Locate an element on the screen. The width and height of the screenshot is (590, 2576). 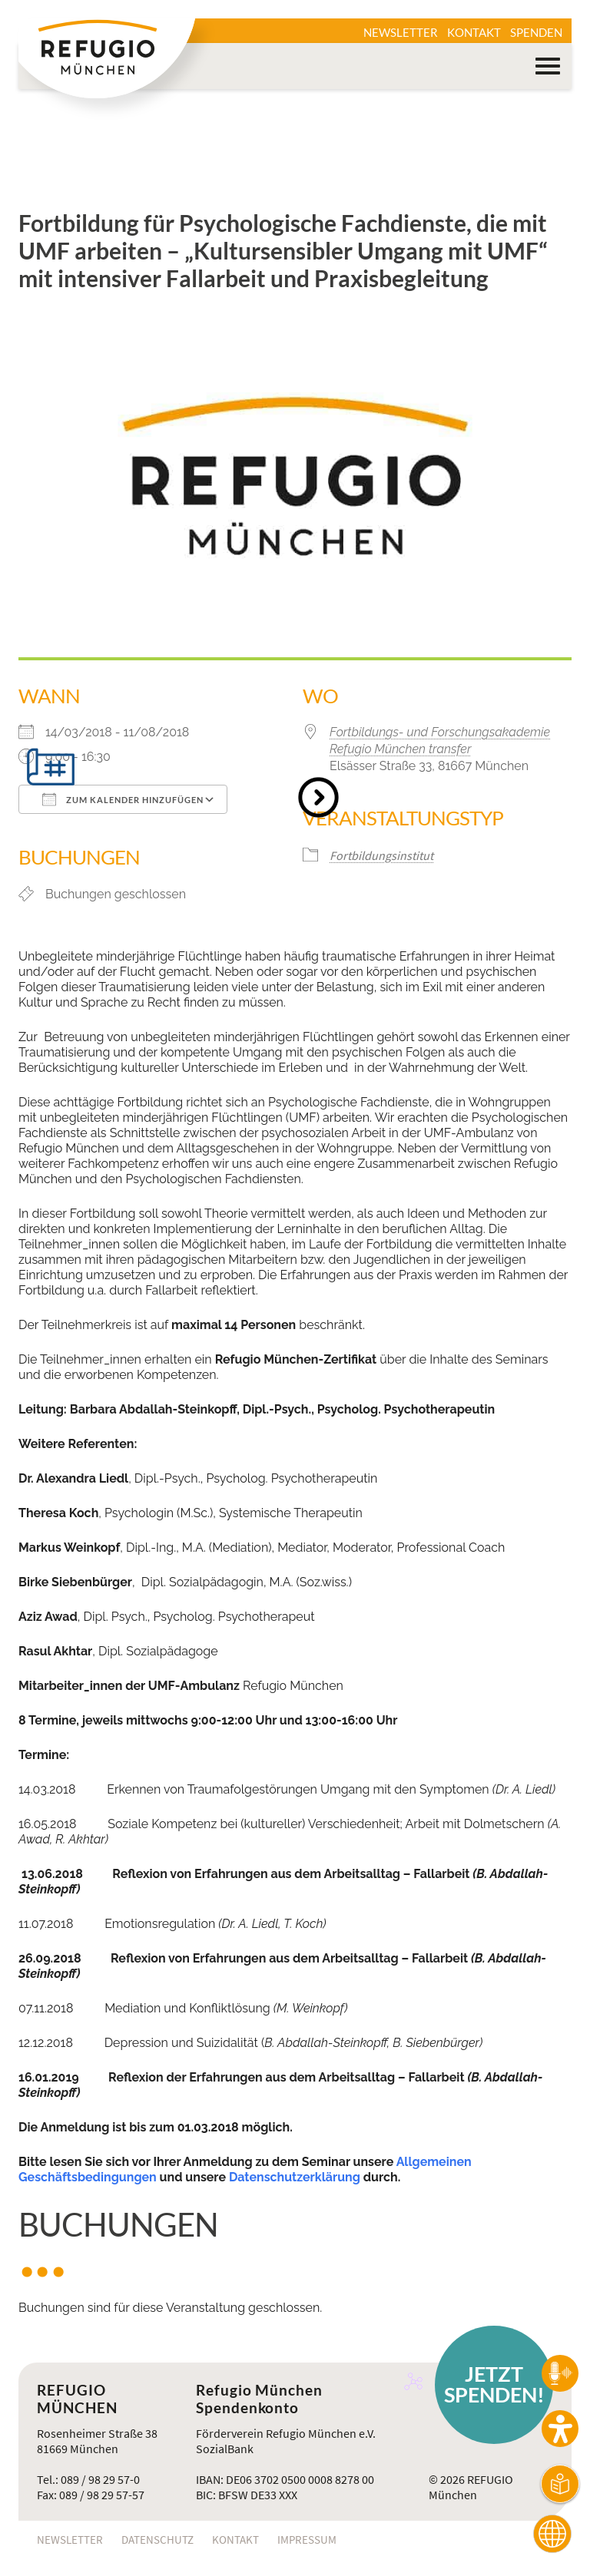
go to next item or step is located at coordinates (318, 797).